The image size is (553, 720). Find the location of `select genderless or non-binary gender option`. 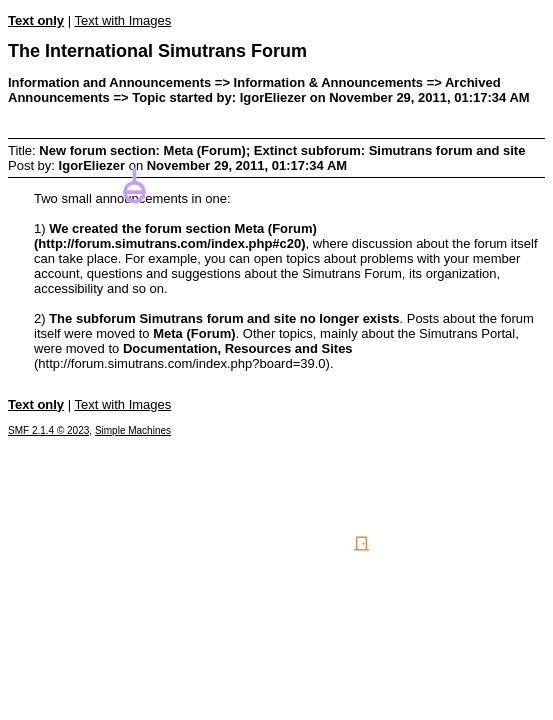

select genderless or non-binary gender option is located at coordinates (134, 186).